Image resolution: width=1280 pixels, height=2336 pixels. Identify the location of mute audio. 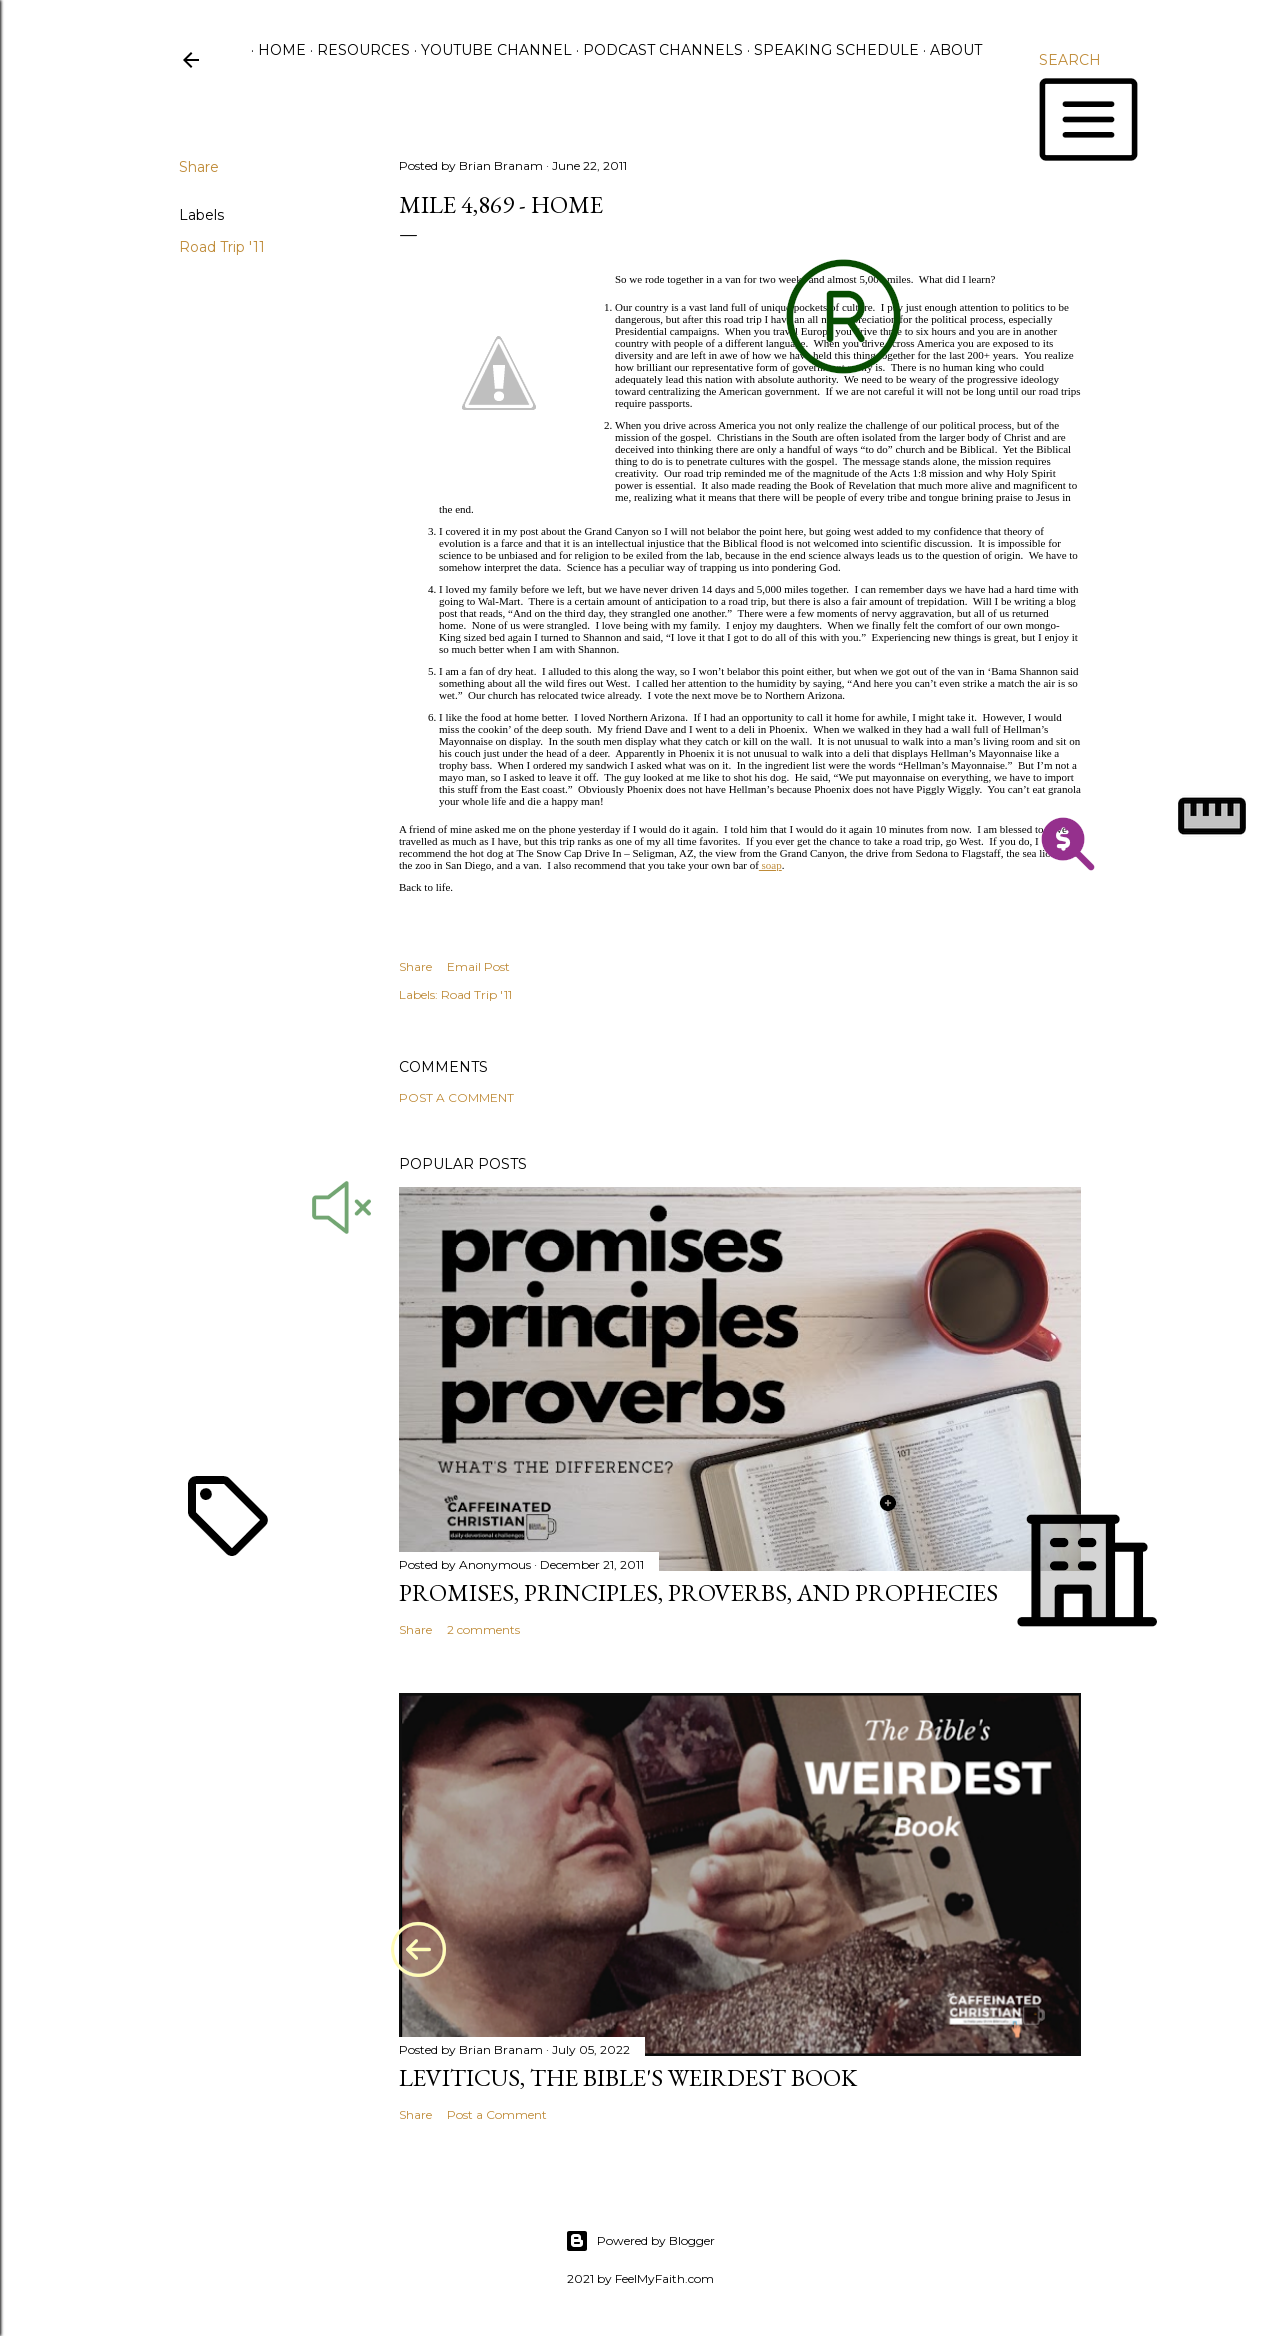
(338, 1207).